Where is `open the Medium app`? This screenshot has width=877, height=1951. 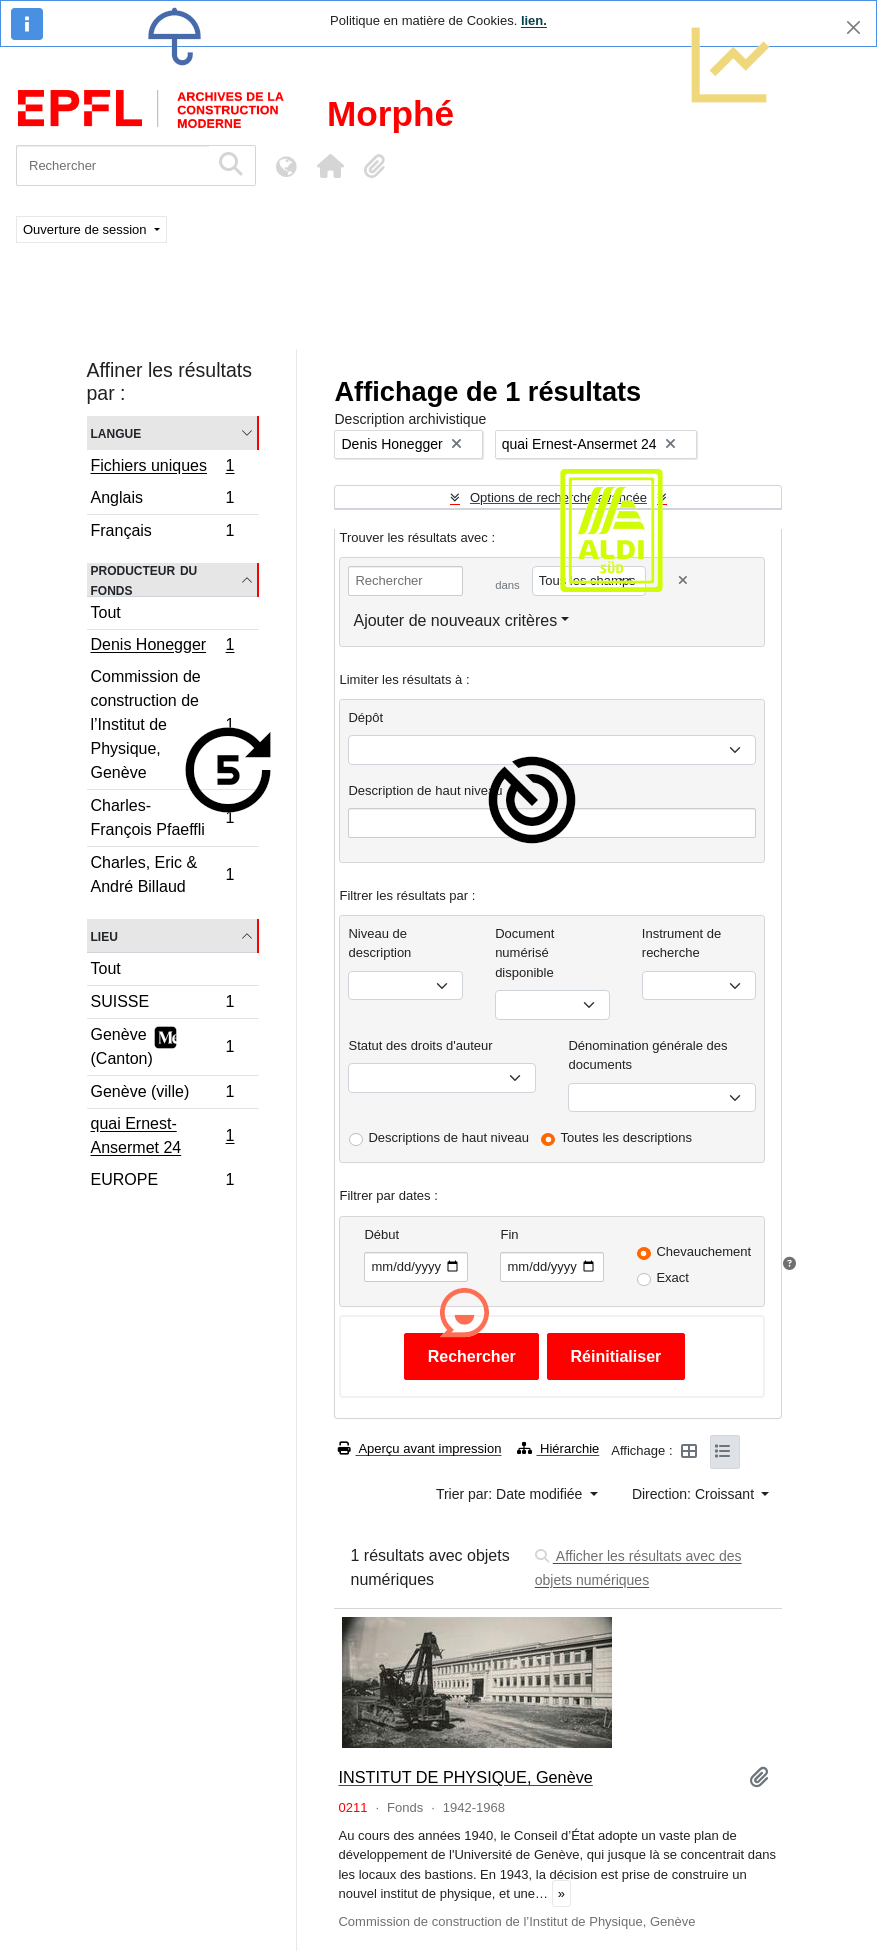
open the Medium app is located at coordinates (165, 1037).